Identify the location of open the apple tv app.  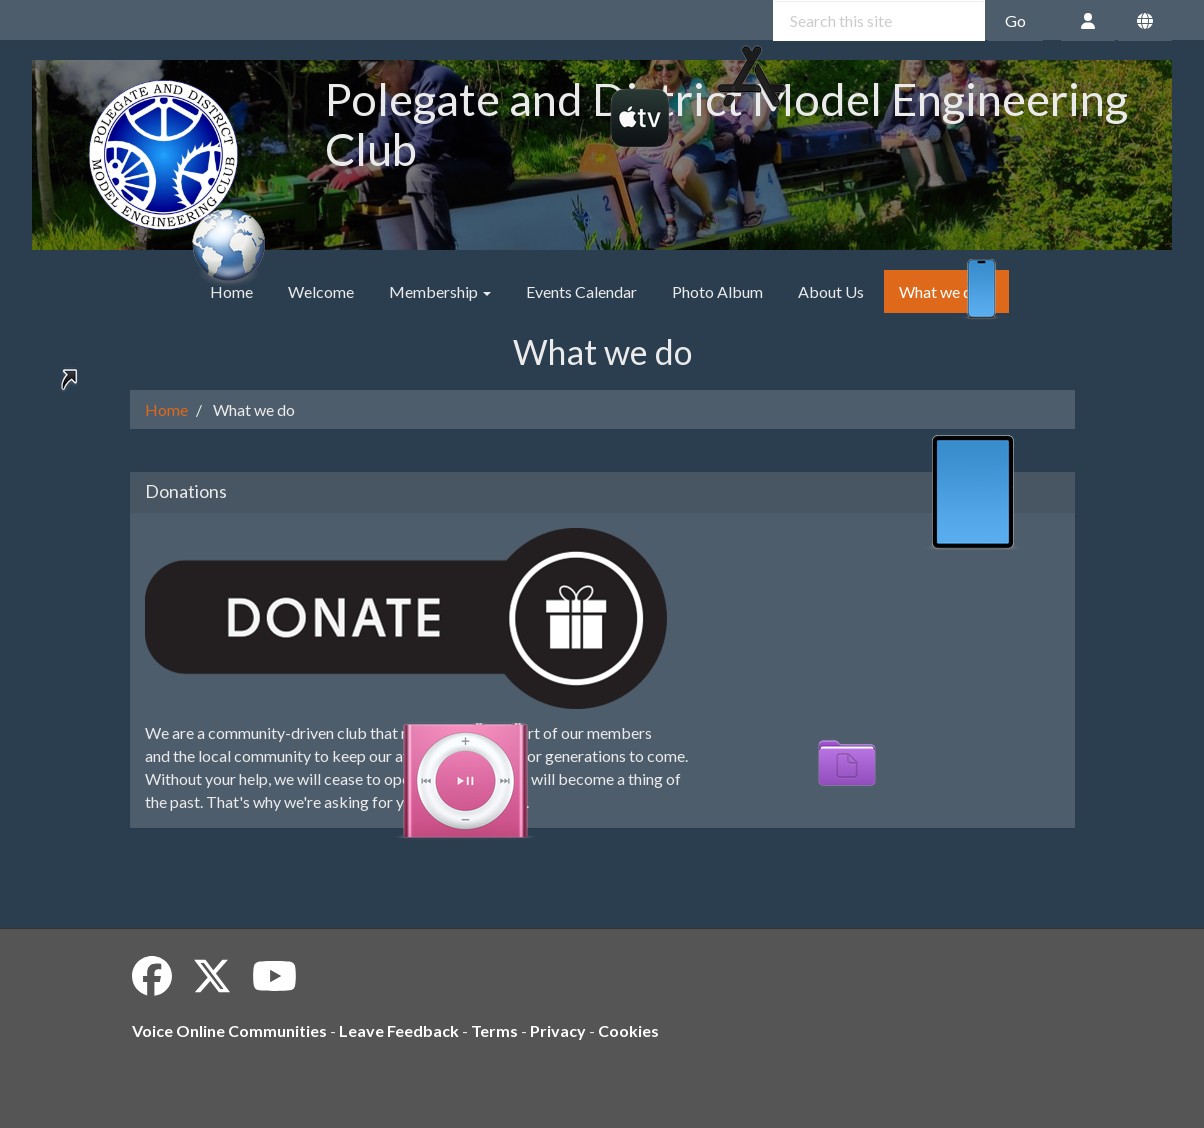
(640, 118).